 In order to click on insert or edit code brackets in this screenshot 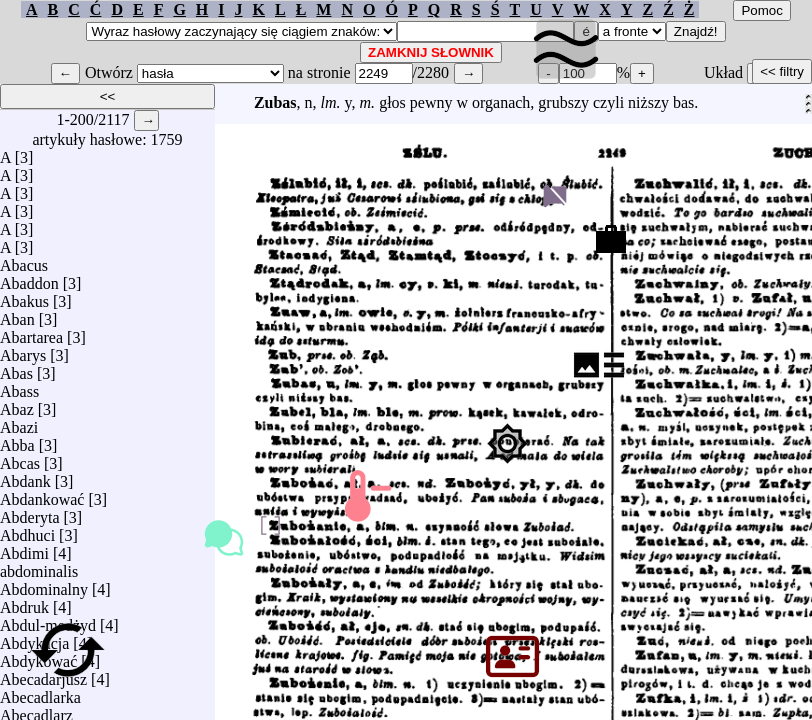, I will do `click(270, 525)`.